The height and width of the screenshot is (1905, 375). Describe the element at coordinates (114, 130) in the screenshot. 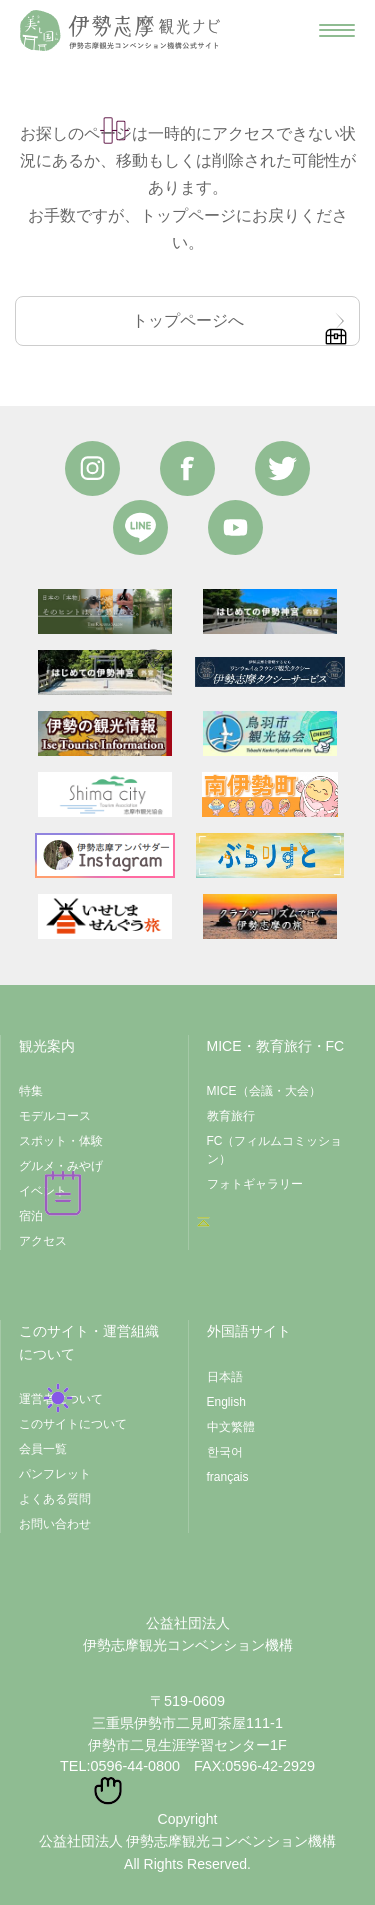

I see `align selected objects to vertical center` at that location.